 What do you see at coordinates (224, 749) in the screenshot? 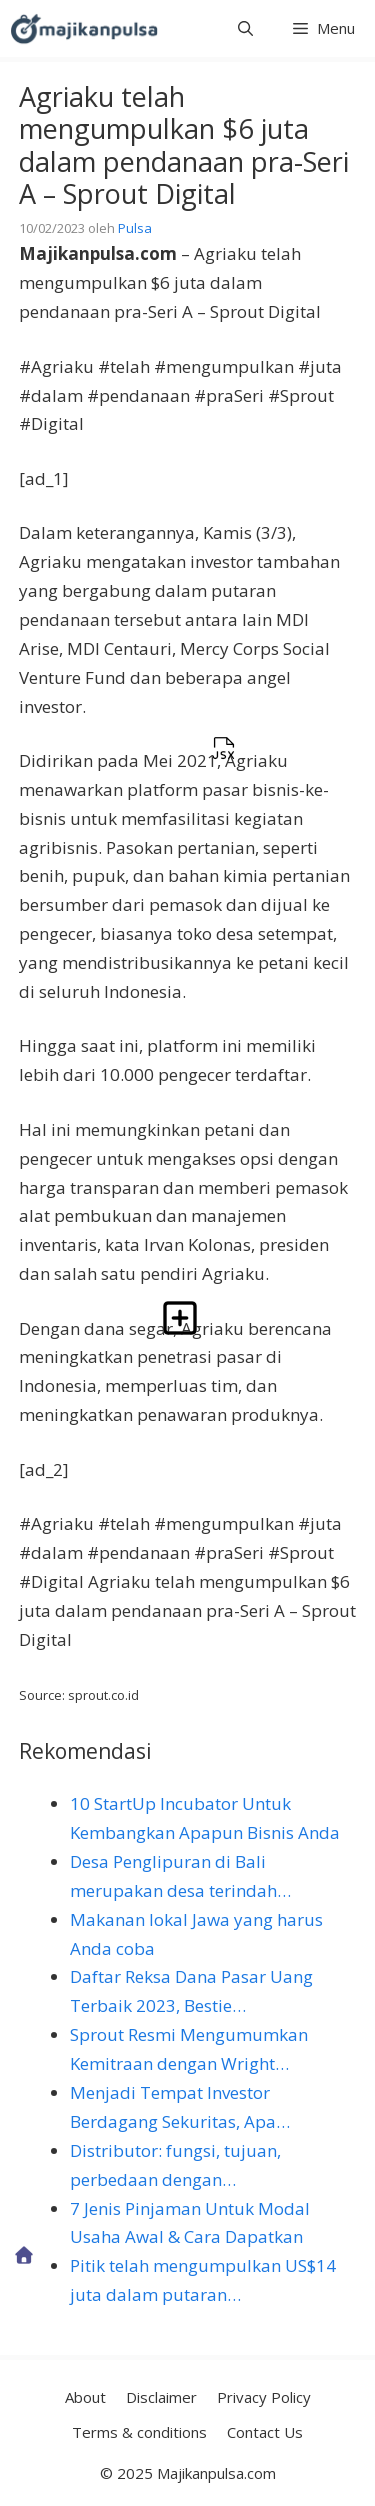
I see `jsx file type indicator` at bounding box center [224, 749].